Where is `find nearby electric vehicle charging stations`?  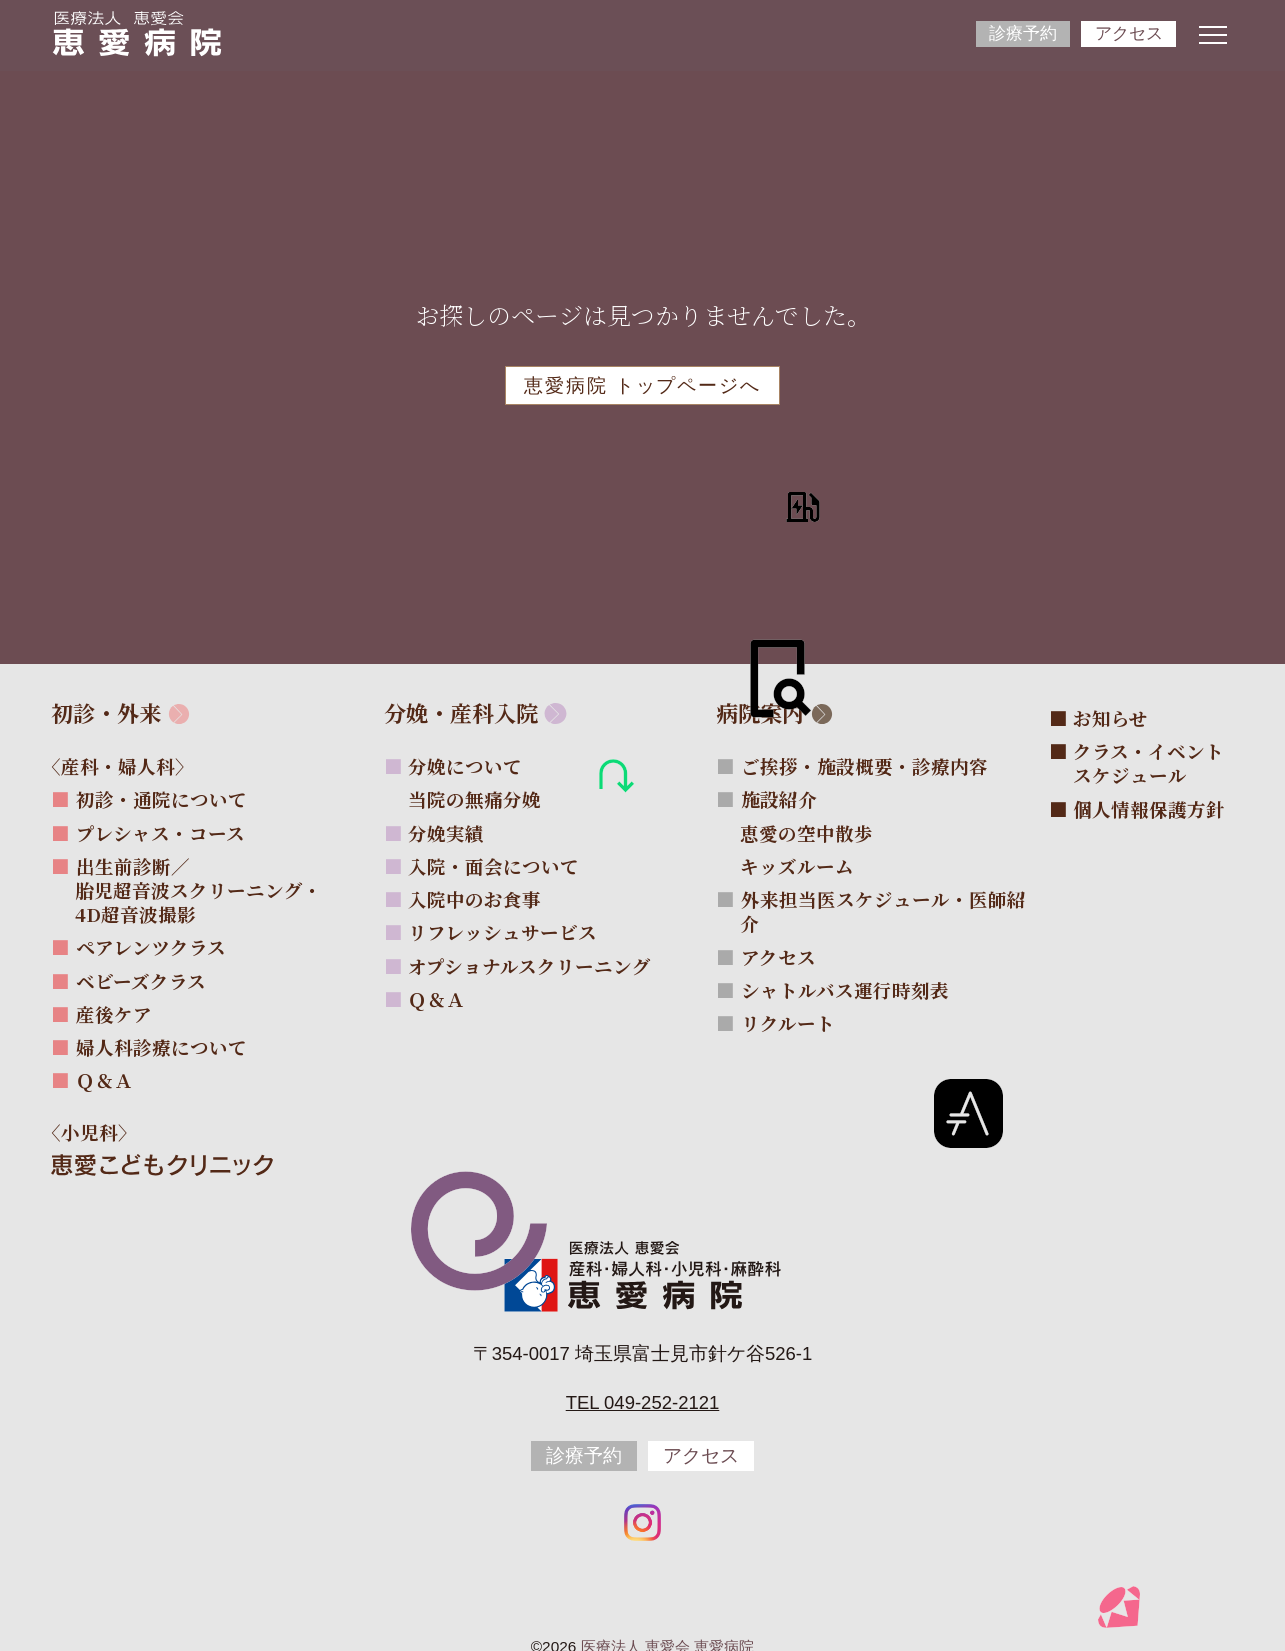 find nearby electric vehicle charging stations is located at coordinates (803, 507).